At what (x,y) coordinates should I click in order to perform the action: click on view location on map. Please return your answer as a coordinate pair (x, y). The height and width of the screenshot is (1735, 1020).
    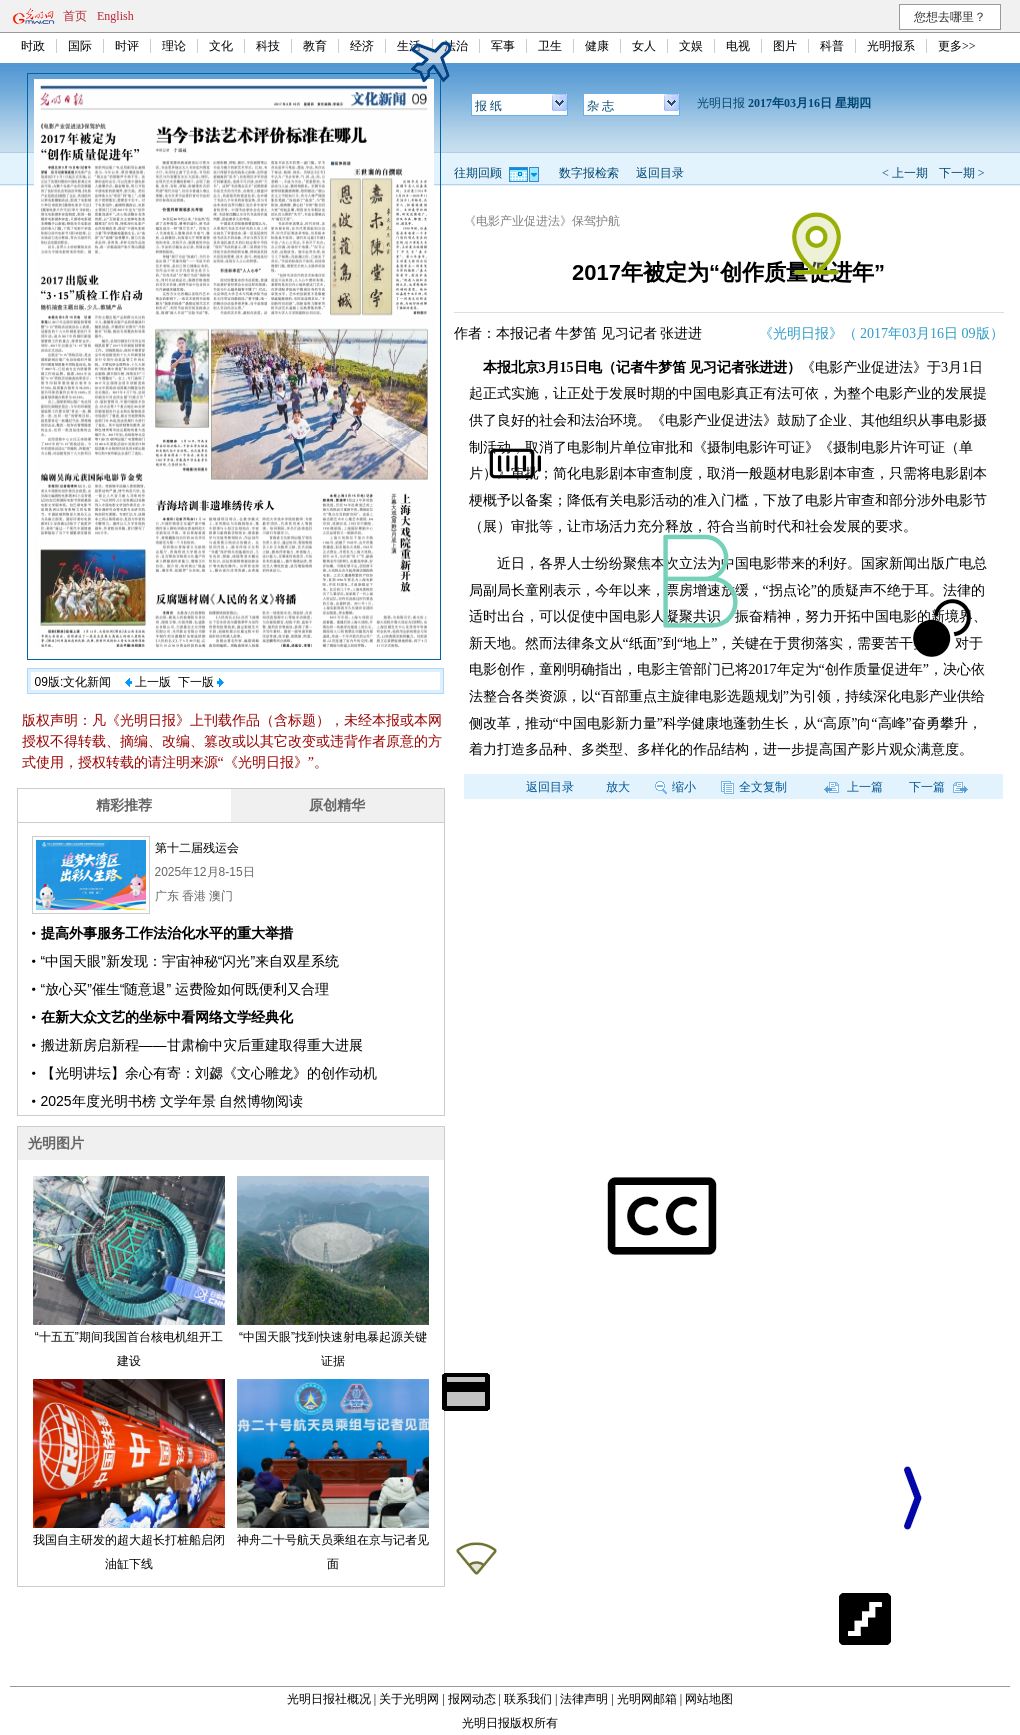
    Looking at the image, I should click on (816, 243).